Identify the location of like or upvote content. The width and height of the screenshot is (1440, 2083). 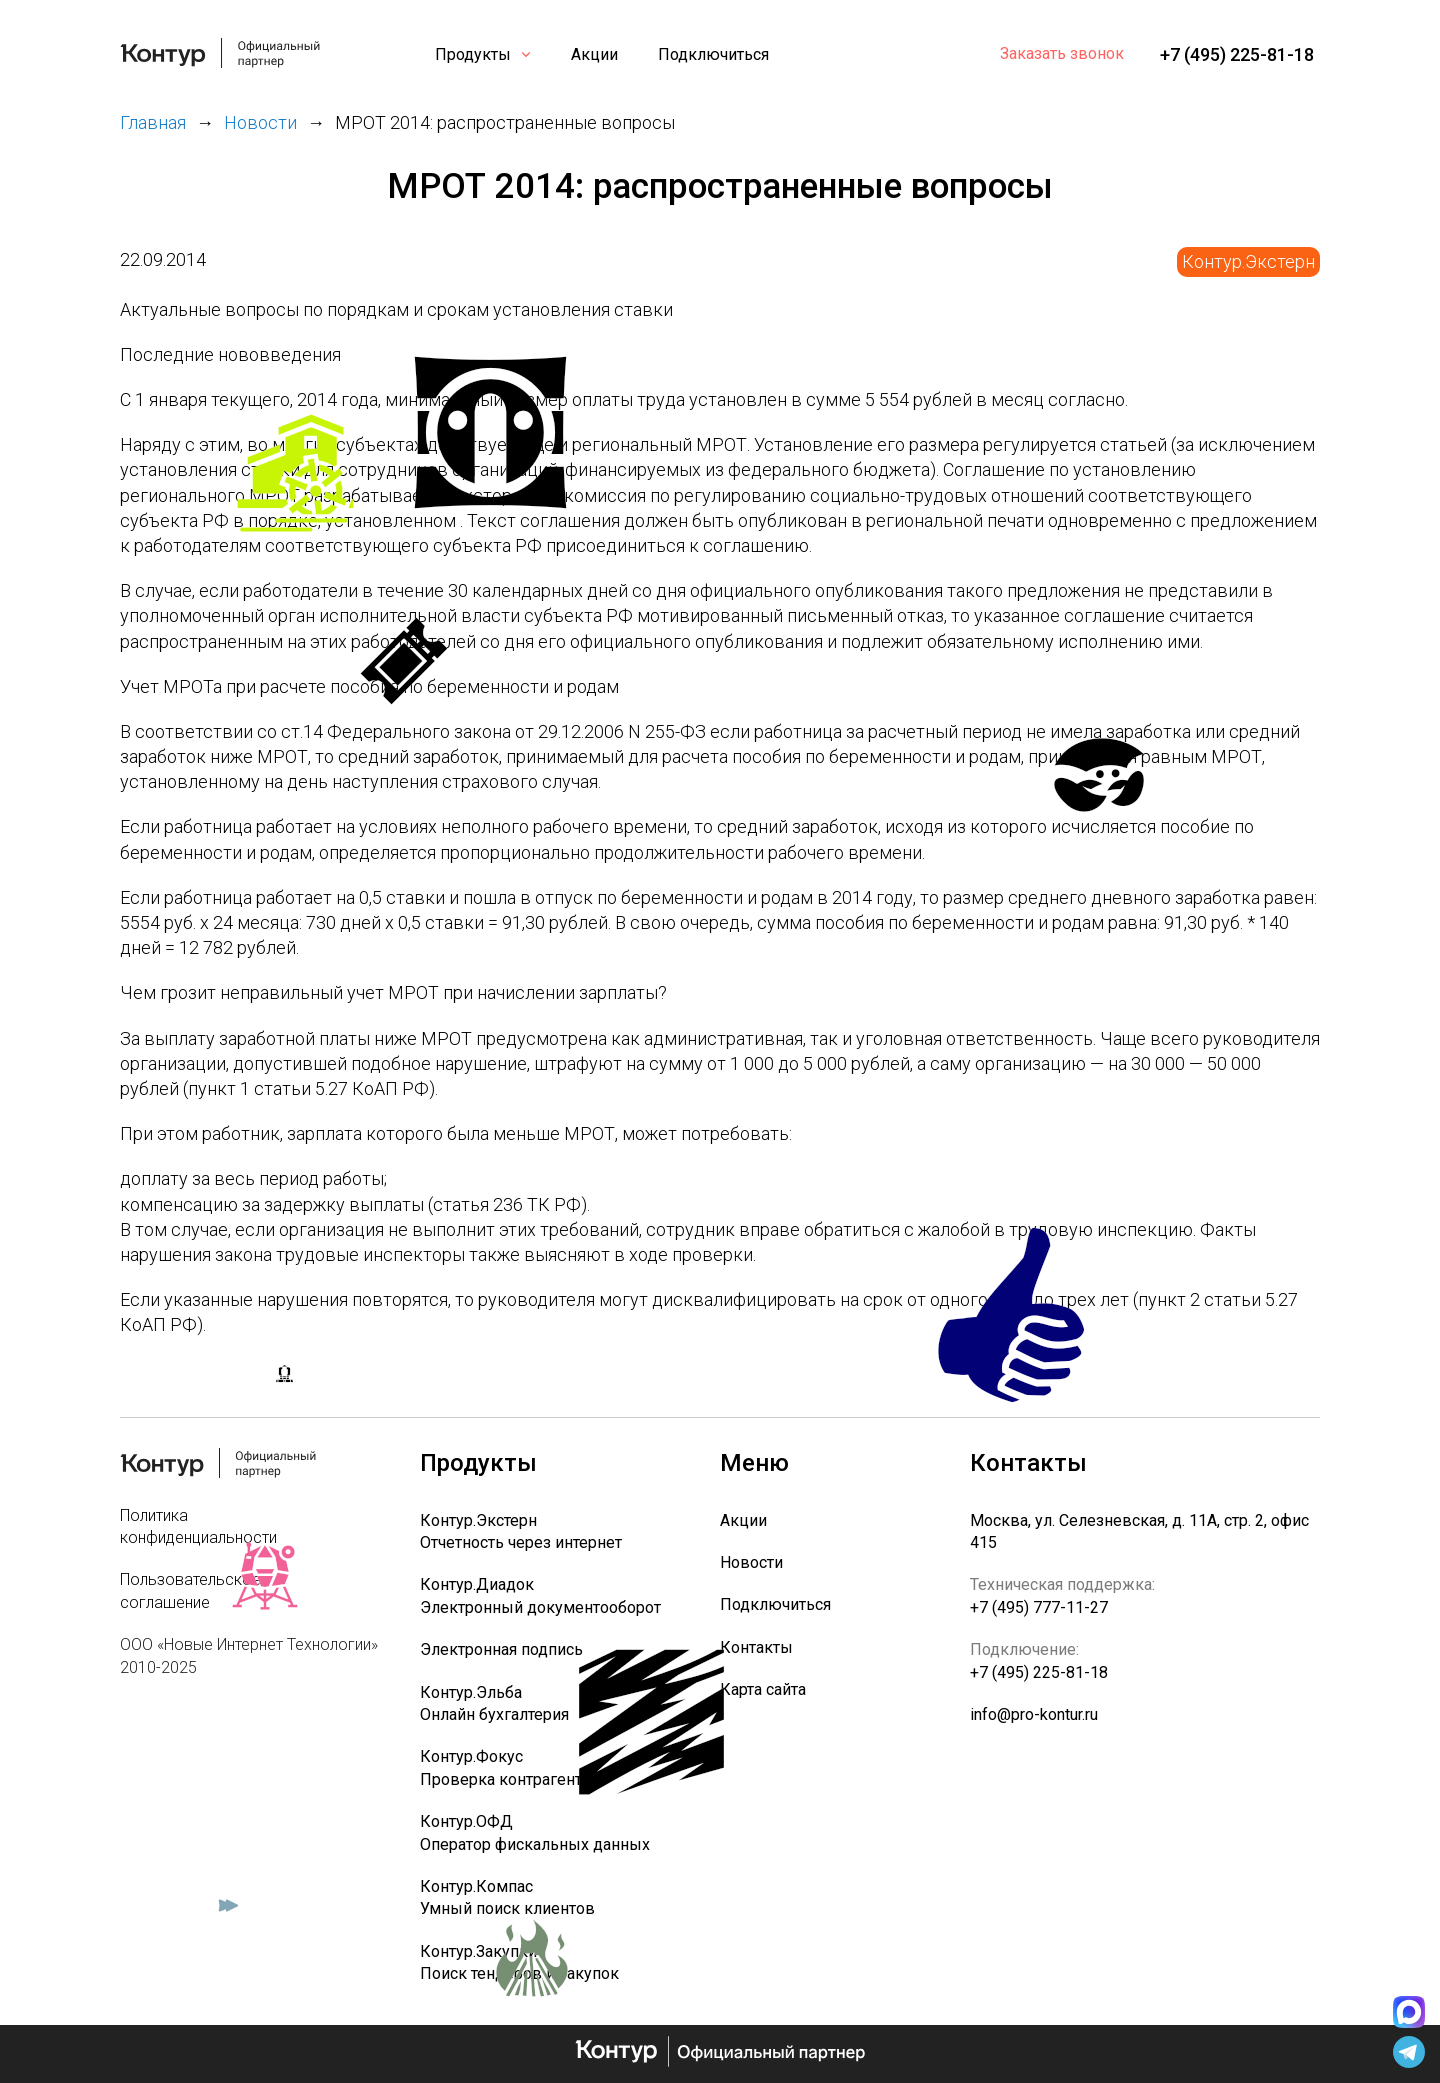
(1015, 1315).